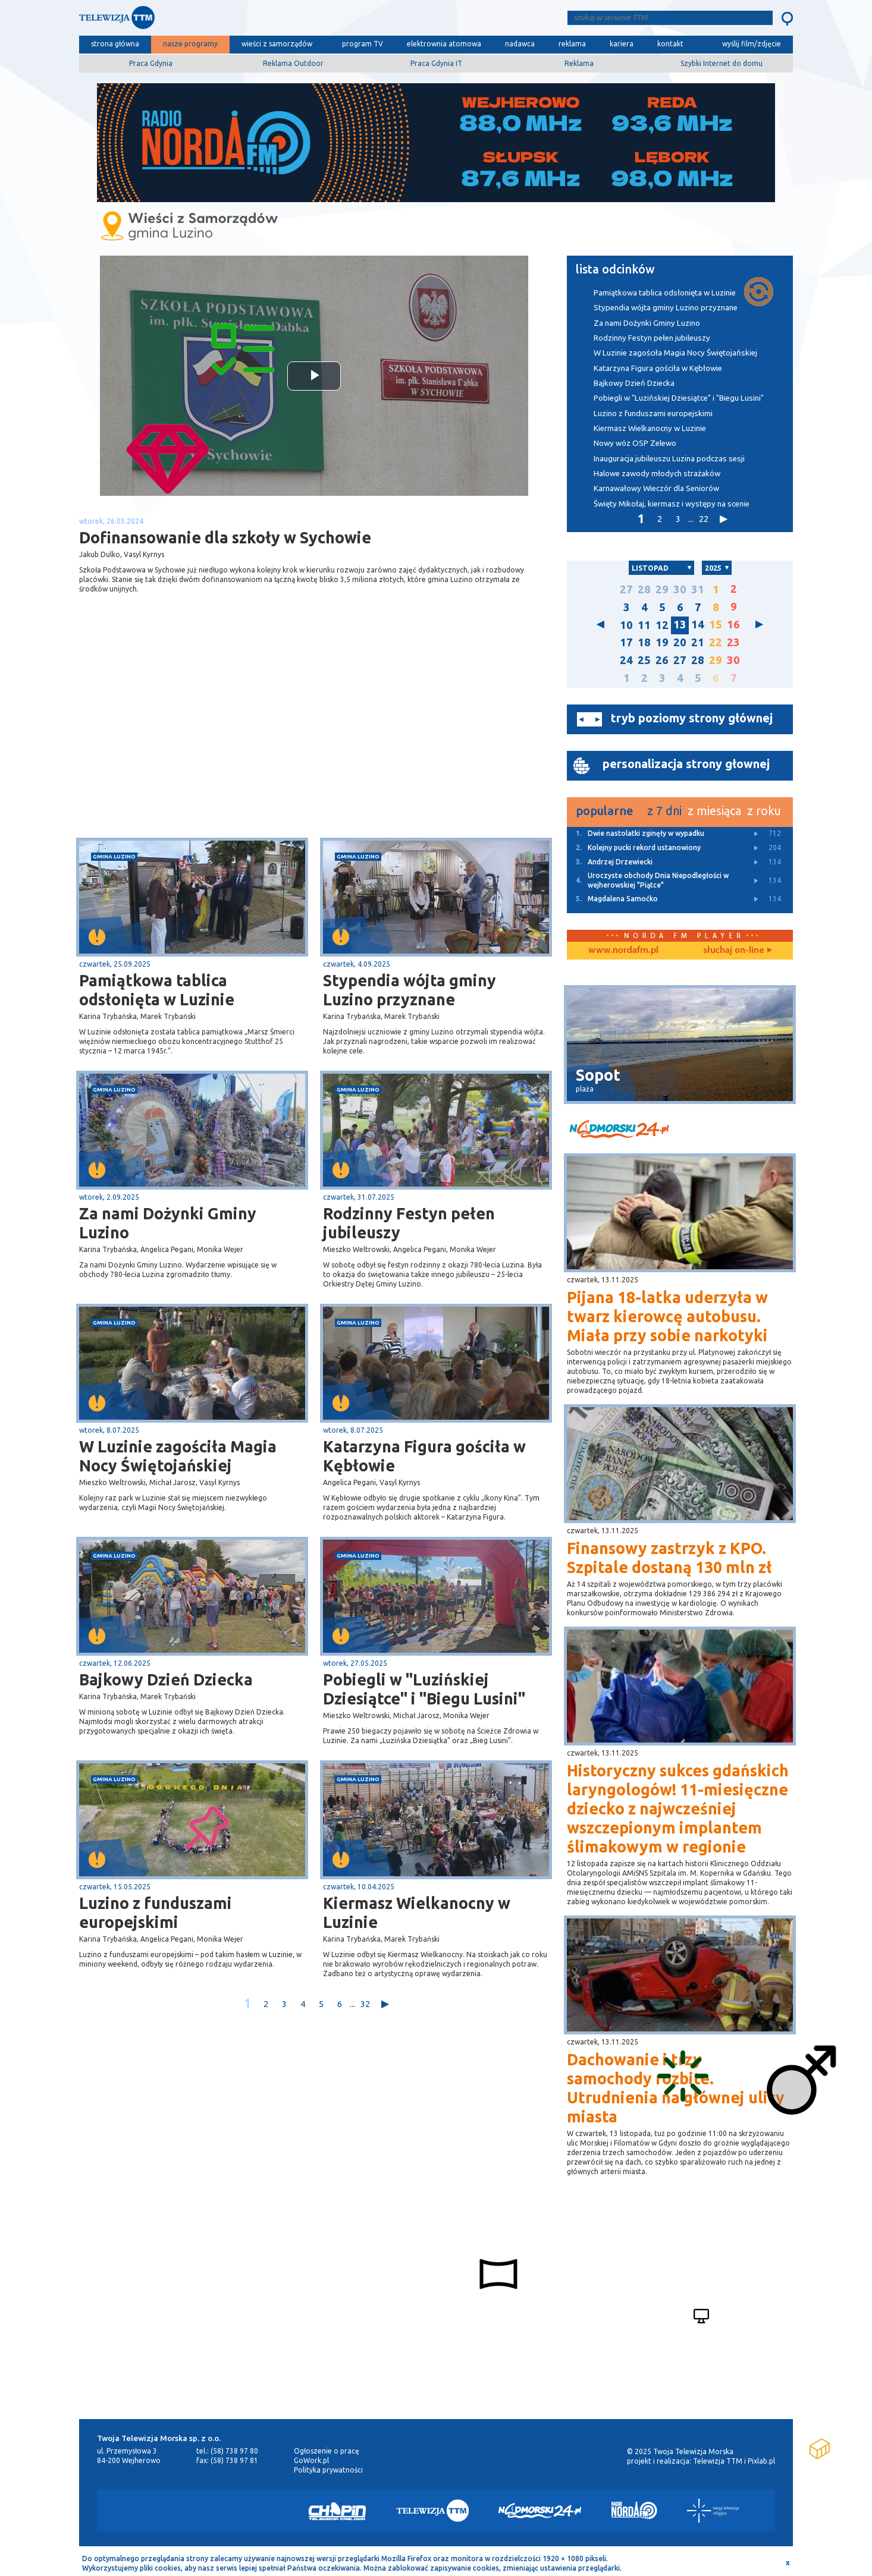 The width and height of the screenshot is (872, 2576). Describe the element at coordinates (207, 1828) in the screenshot. I see `pin an item to keep it visible` at that location.